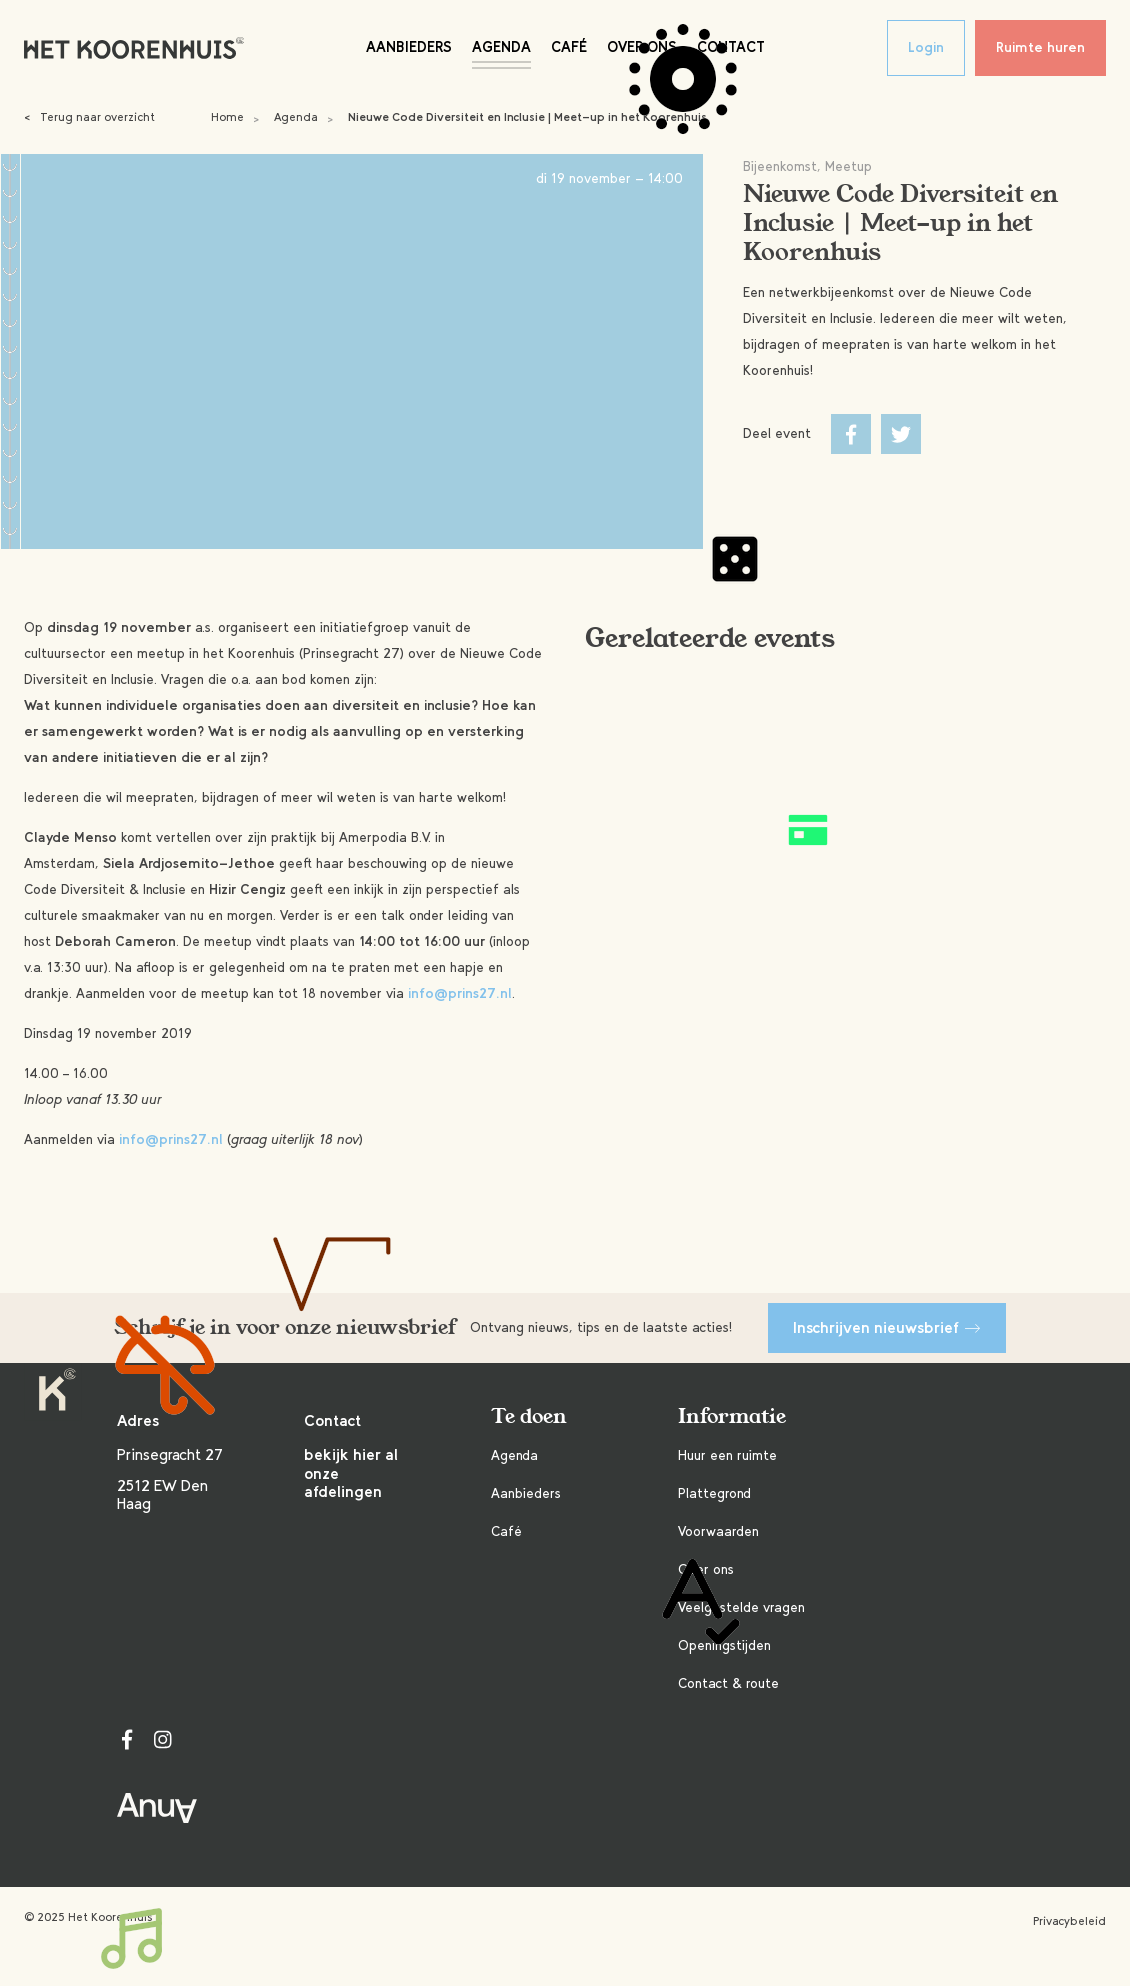 Image resolution: width=1130 pixels, height=1986 pixels. Describe the element at coordinates (683, 79) in the screenshot. I see `indicates live photo mode is active` at that location.